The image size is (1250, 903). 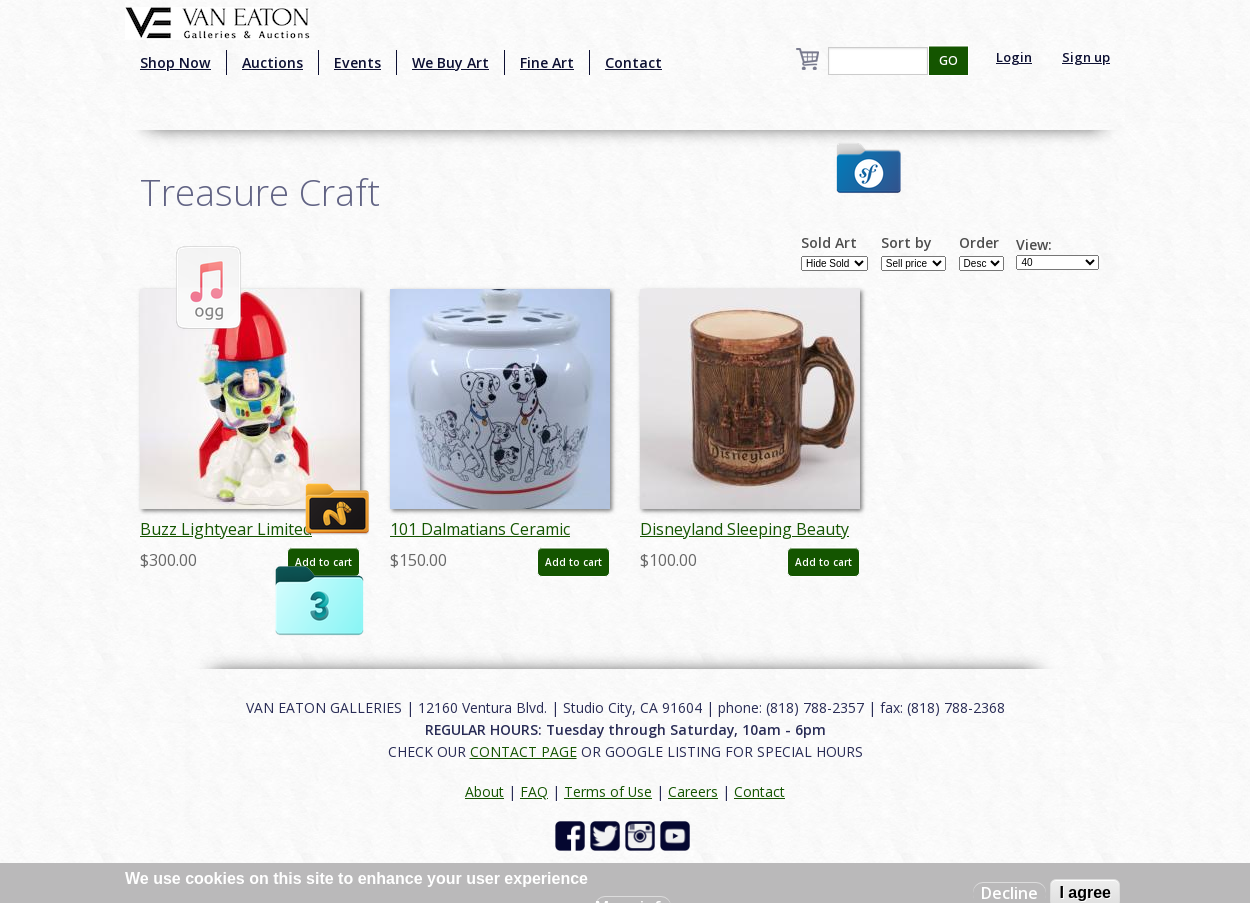 I want to click on folder containing symfony framework project files, so click(x=868, y=169).